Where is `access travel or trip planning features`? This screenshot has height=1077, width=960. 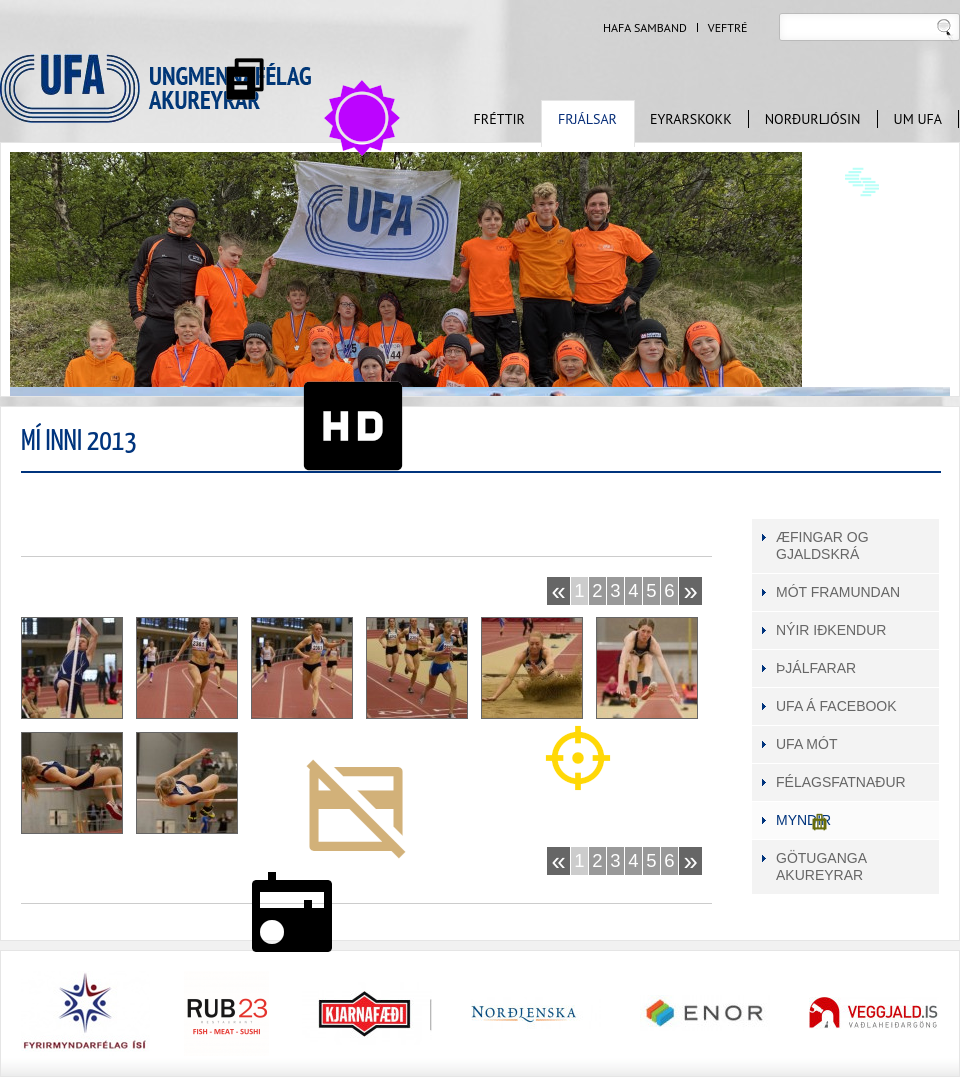
access travel or trip planning features is located at coordinates (819, 822).